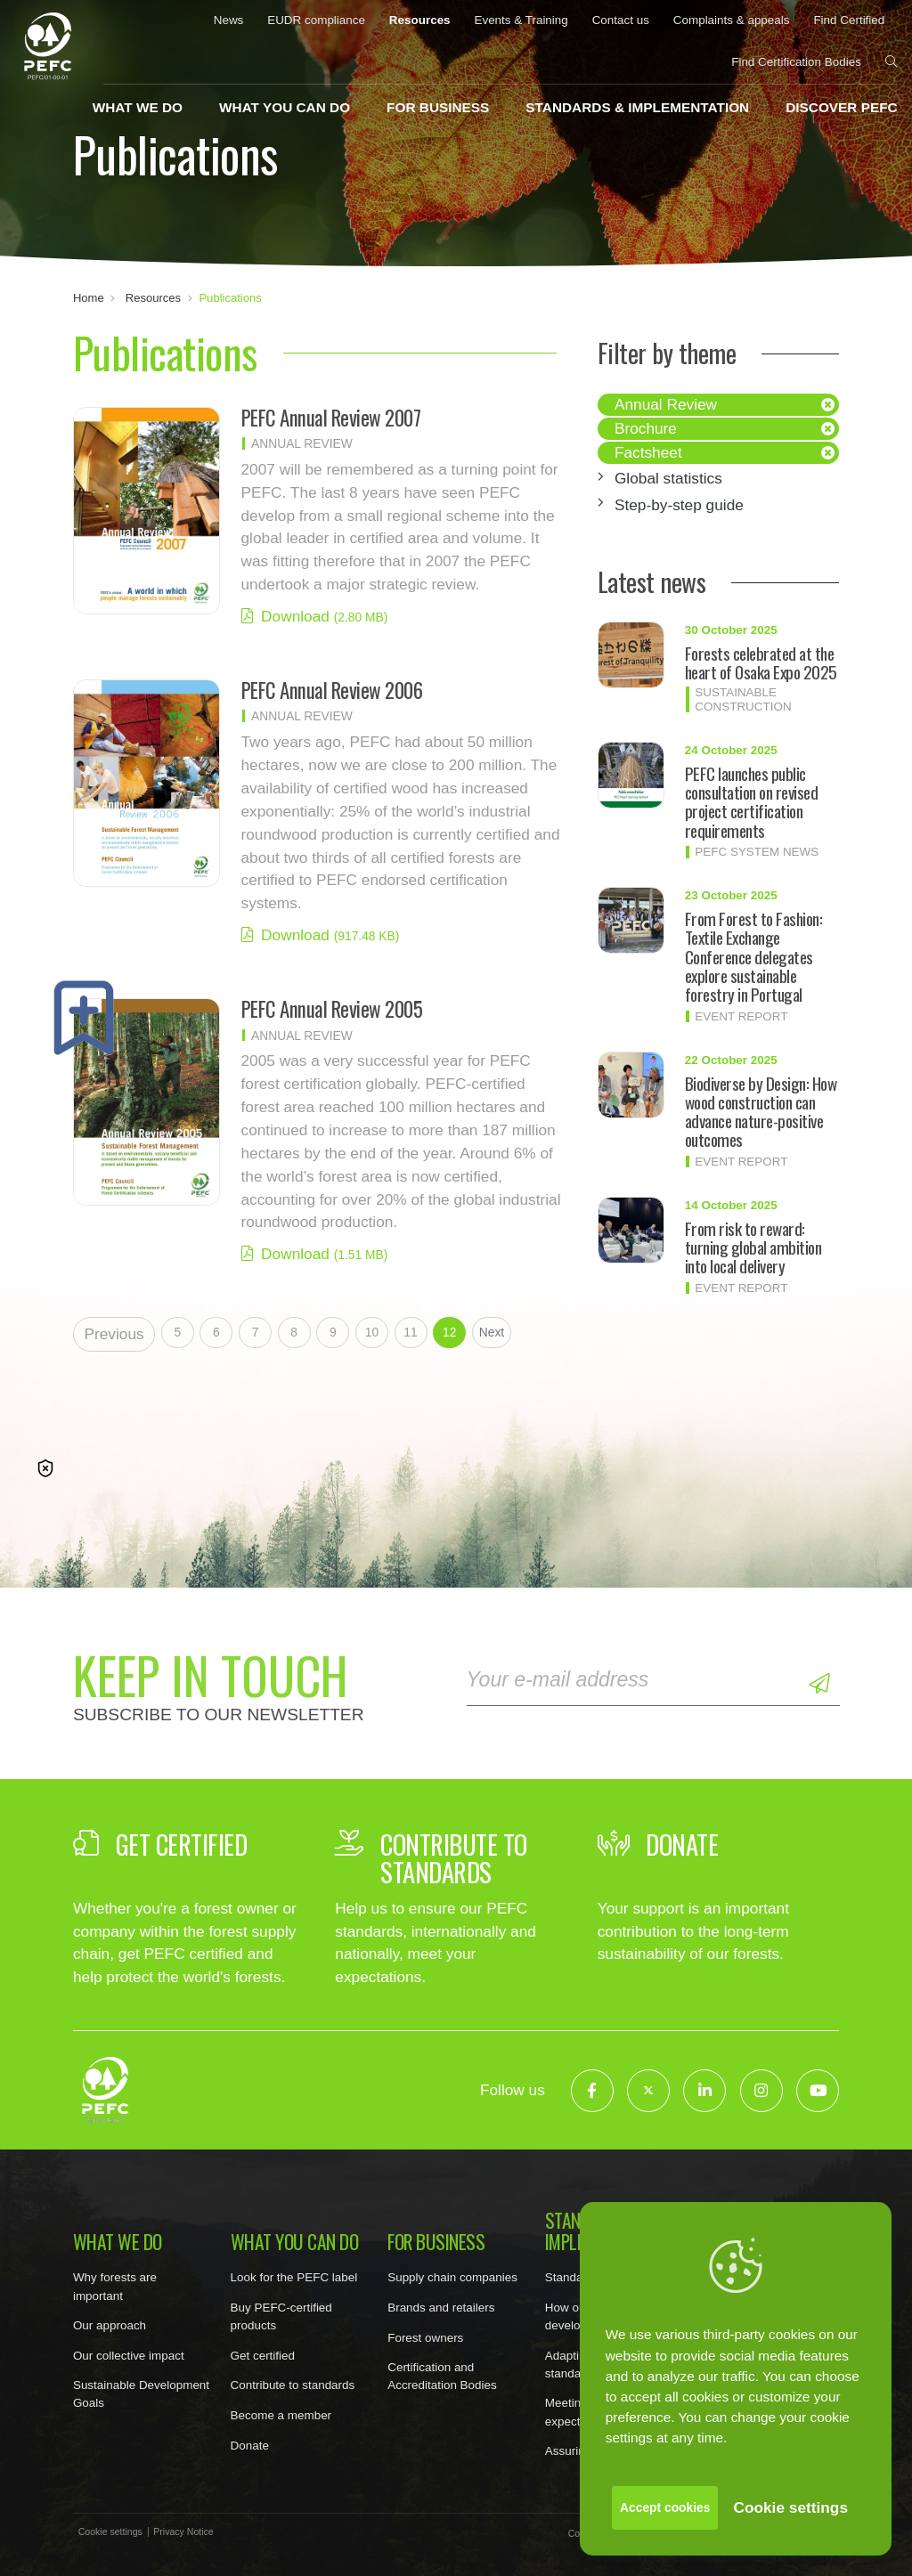 The image size is (912, 2576). What do you see at coordinates (45, 1468) in the screenshot?
I see `security protection disabled or off` at bounding box center [45, 1468].